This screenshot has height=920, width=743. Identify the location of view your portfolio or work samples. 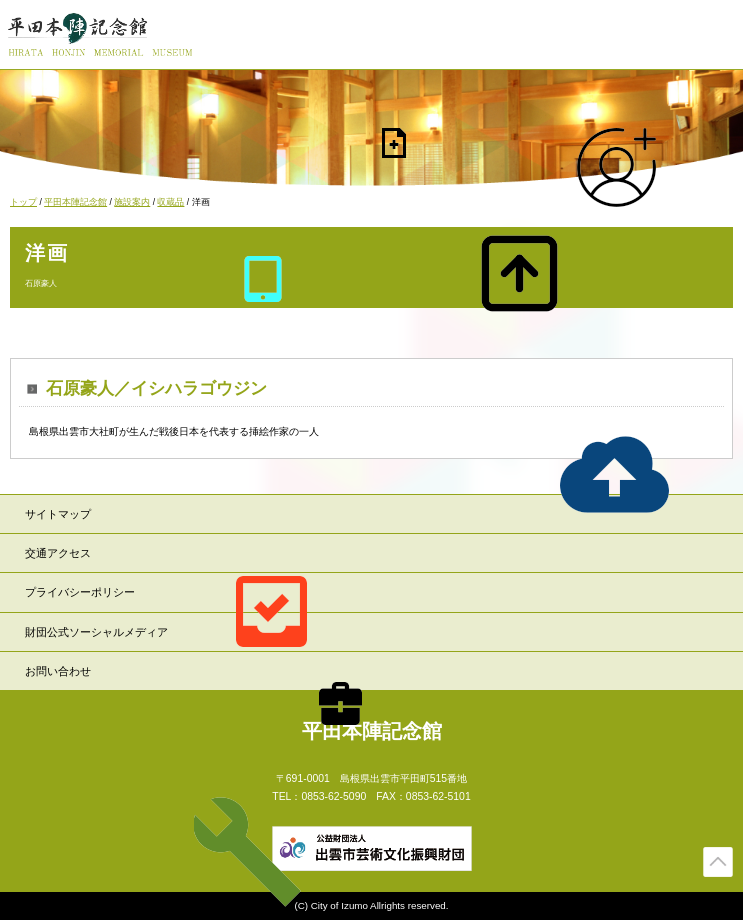
(340, 703).